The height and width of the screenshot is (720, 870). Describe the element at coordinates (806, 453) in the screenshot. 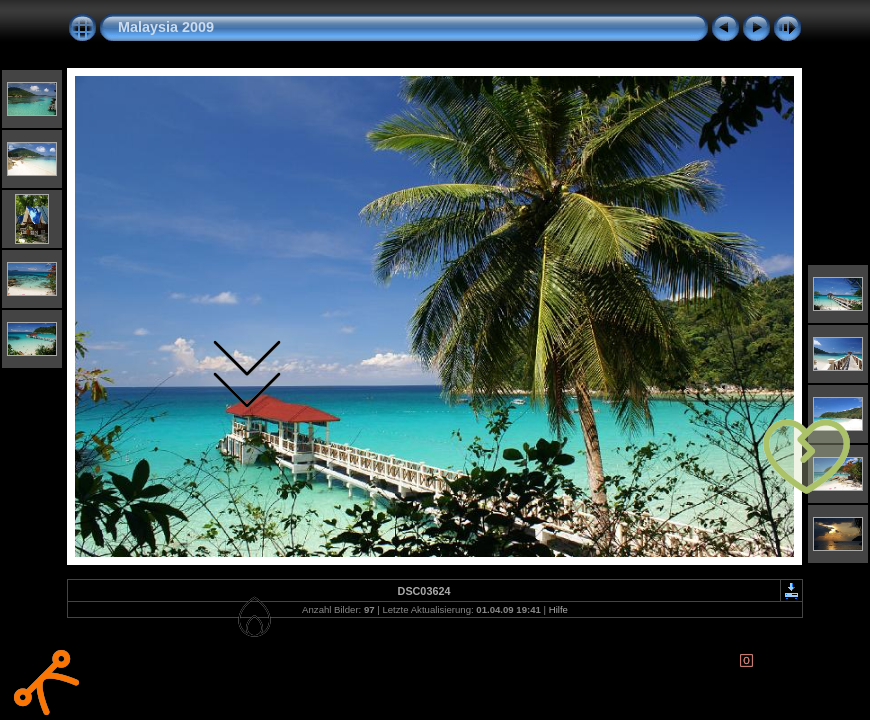

I see `unlike or remove from favorites` at that location.